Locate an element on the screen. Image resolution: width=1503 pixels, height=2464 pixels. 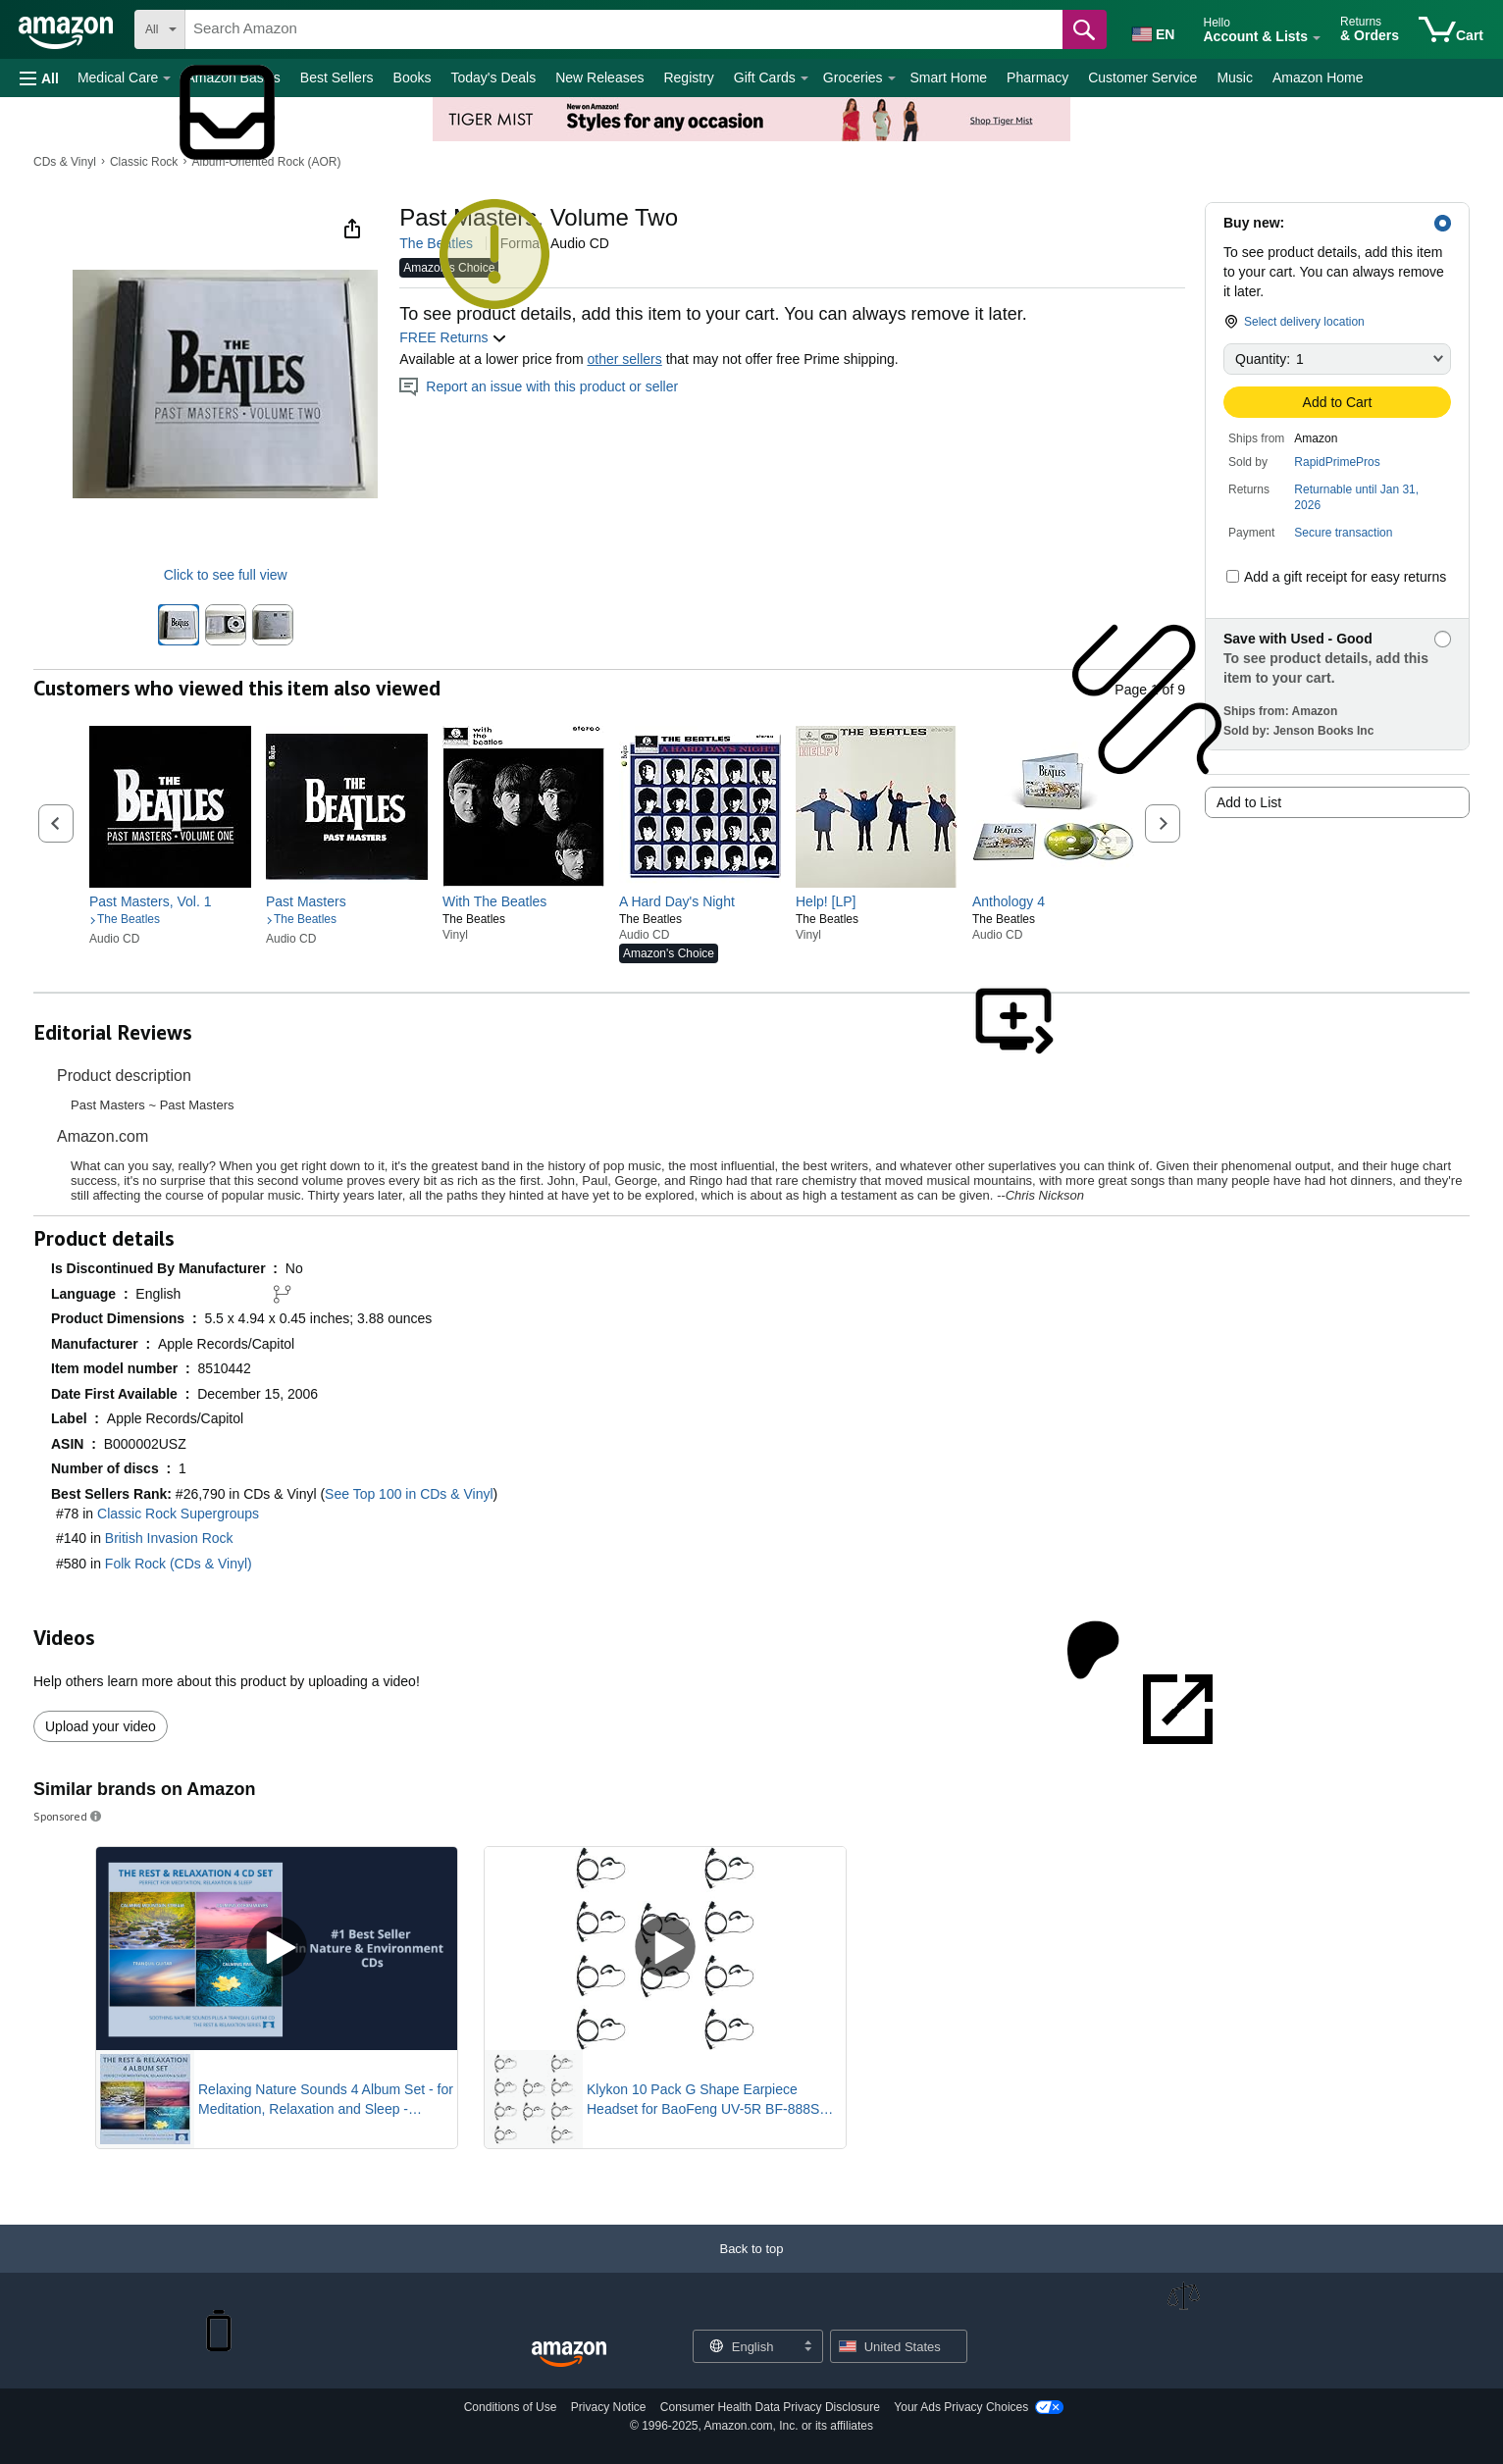
access freehand drawing or annotation tools is located at coordinates (1147, 699).